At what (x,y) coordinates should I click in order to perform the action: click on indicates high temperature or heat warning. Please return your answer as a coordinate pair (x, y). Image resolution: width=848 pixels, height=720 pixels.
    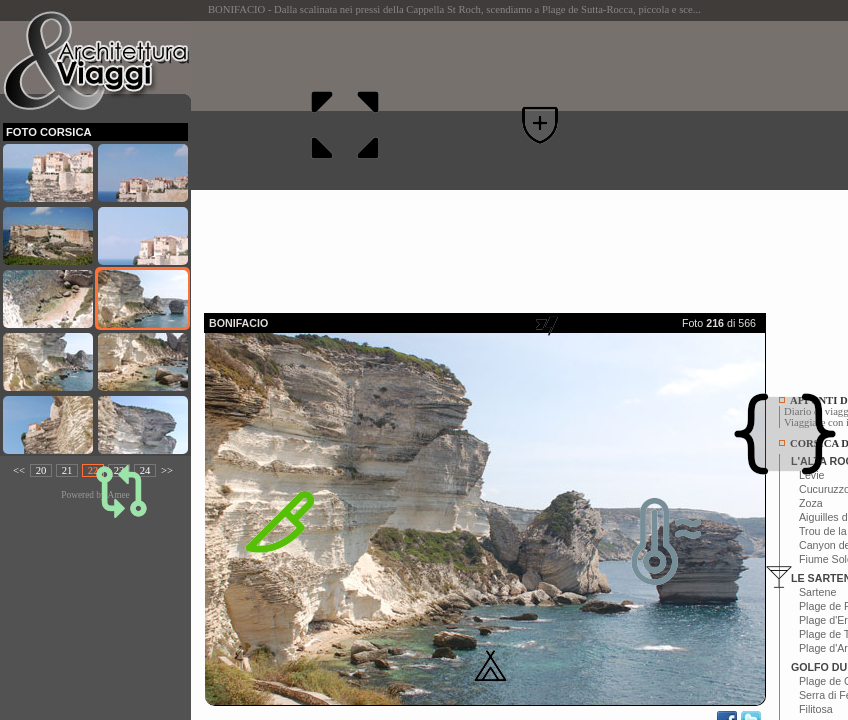
    Looking at the image, I should click on (657, 541).